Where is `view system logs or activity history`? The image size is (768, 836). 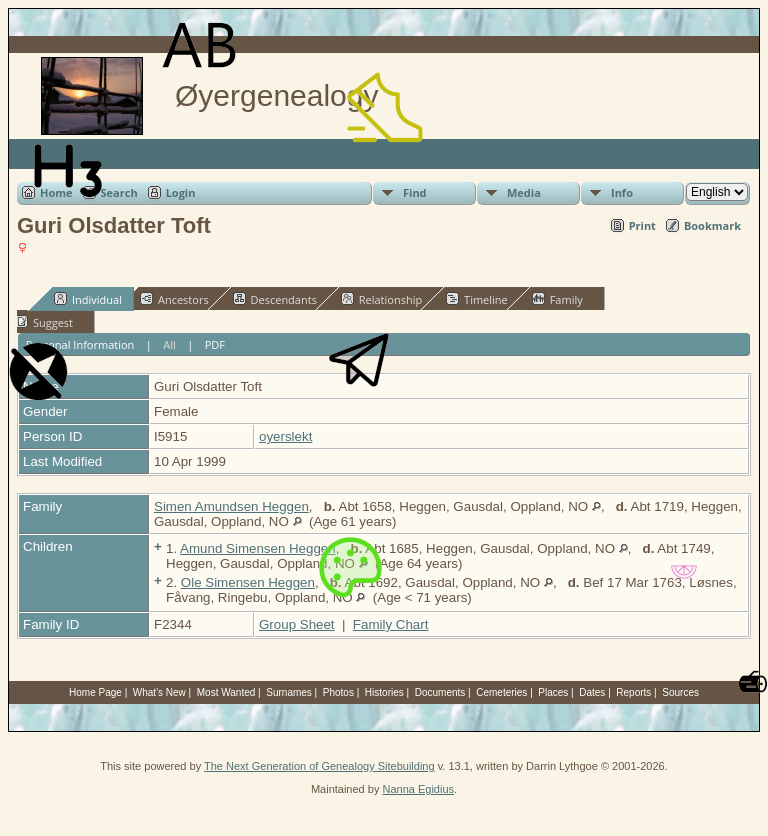
view system logs or activity history is located at coordinates (753, 683).